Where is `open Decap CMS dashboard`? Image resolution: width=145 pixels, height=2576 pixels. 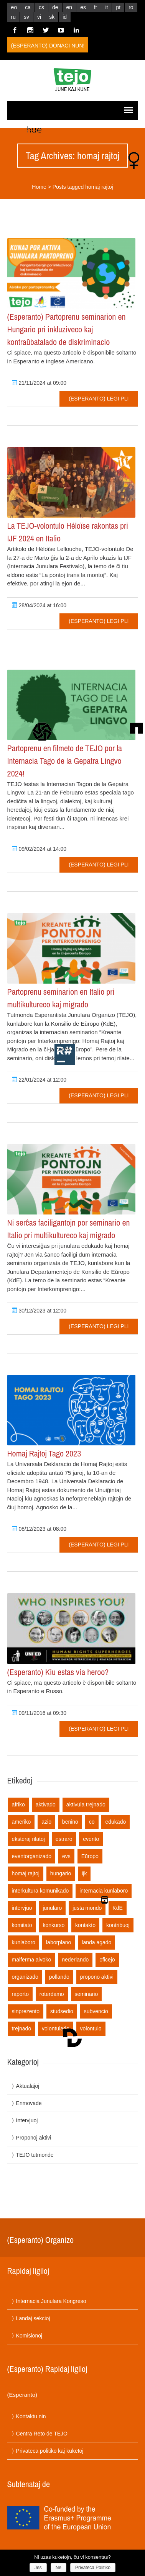 open Decap CMS dashboard is located at coordinates (72, 2038).